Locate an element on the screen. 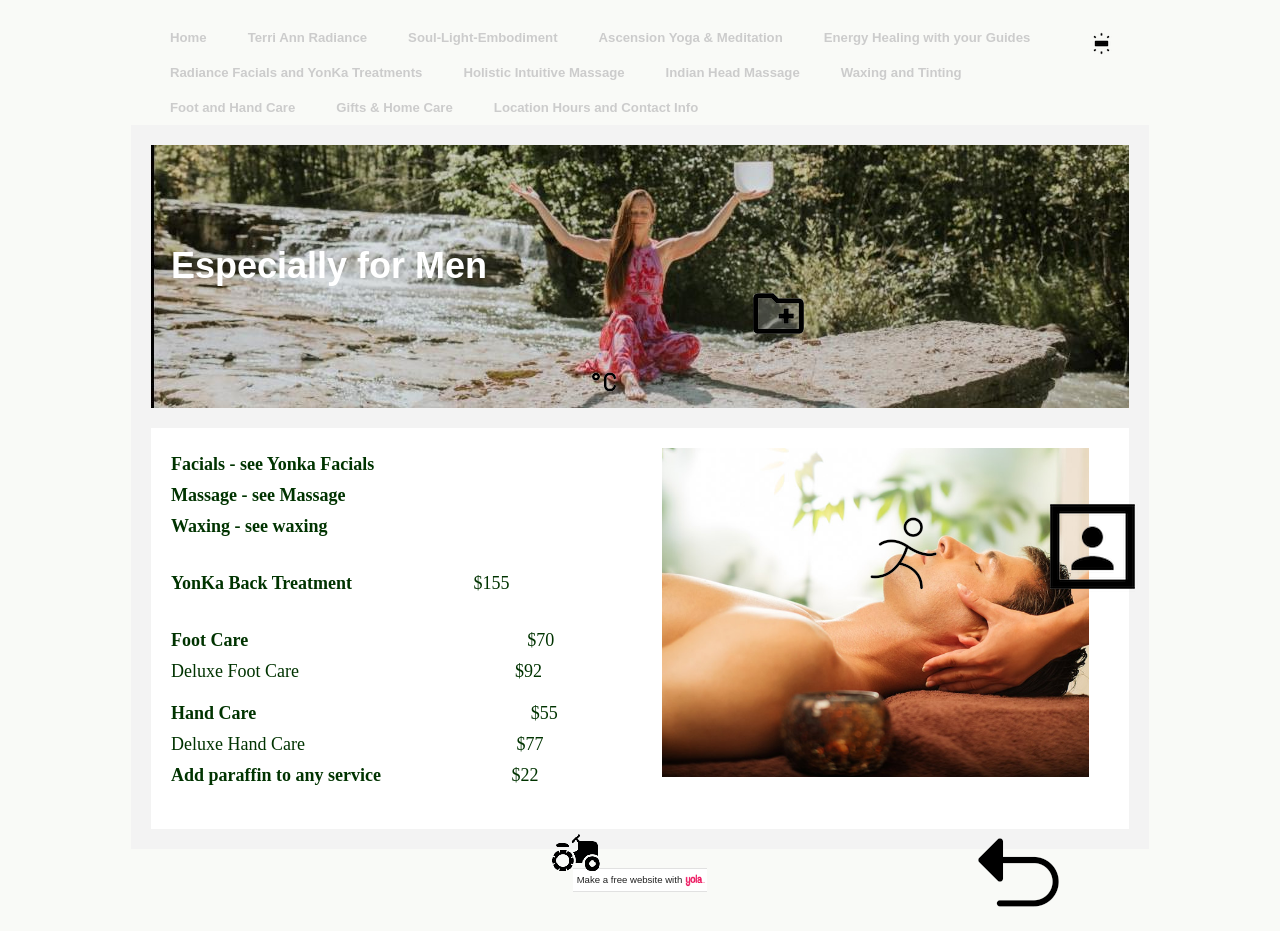  undo previous action is located at coordinates (1018, 875).